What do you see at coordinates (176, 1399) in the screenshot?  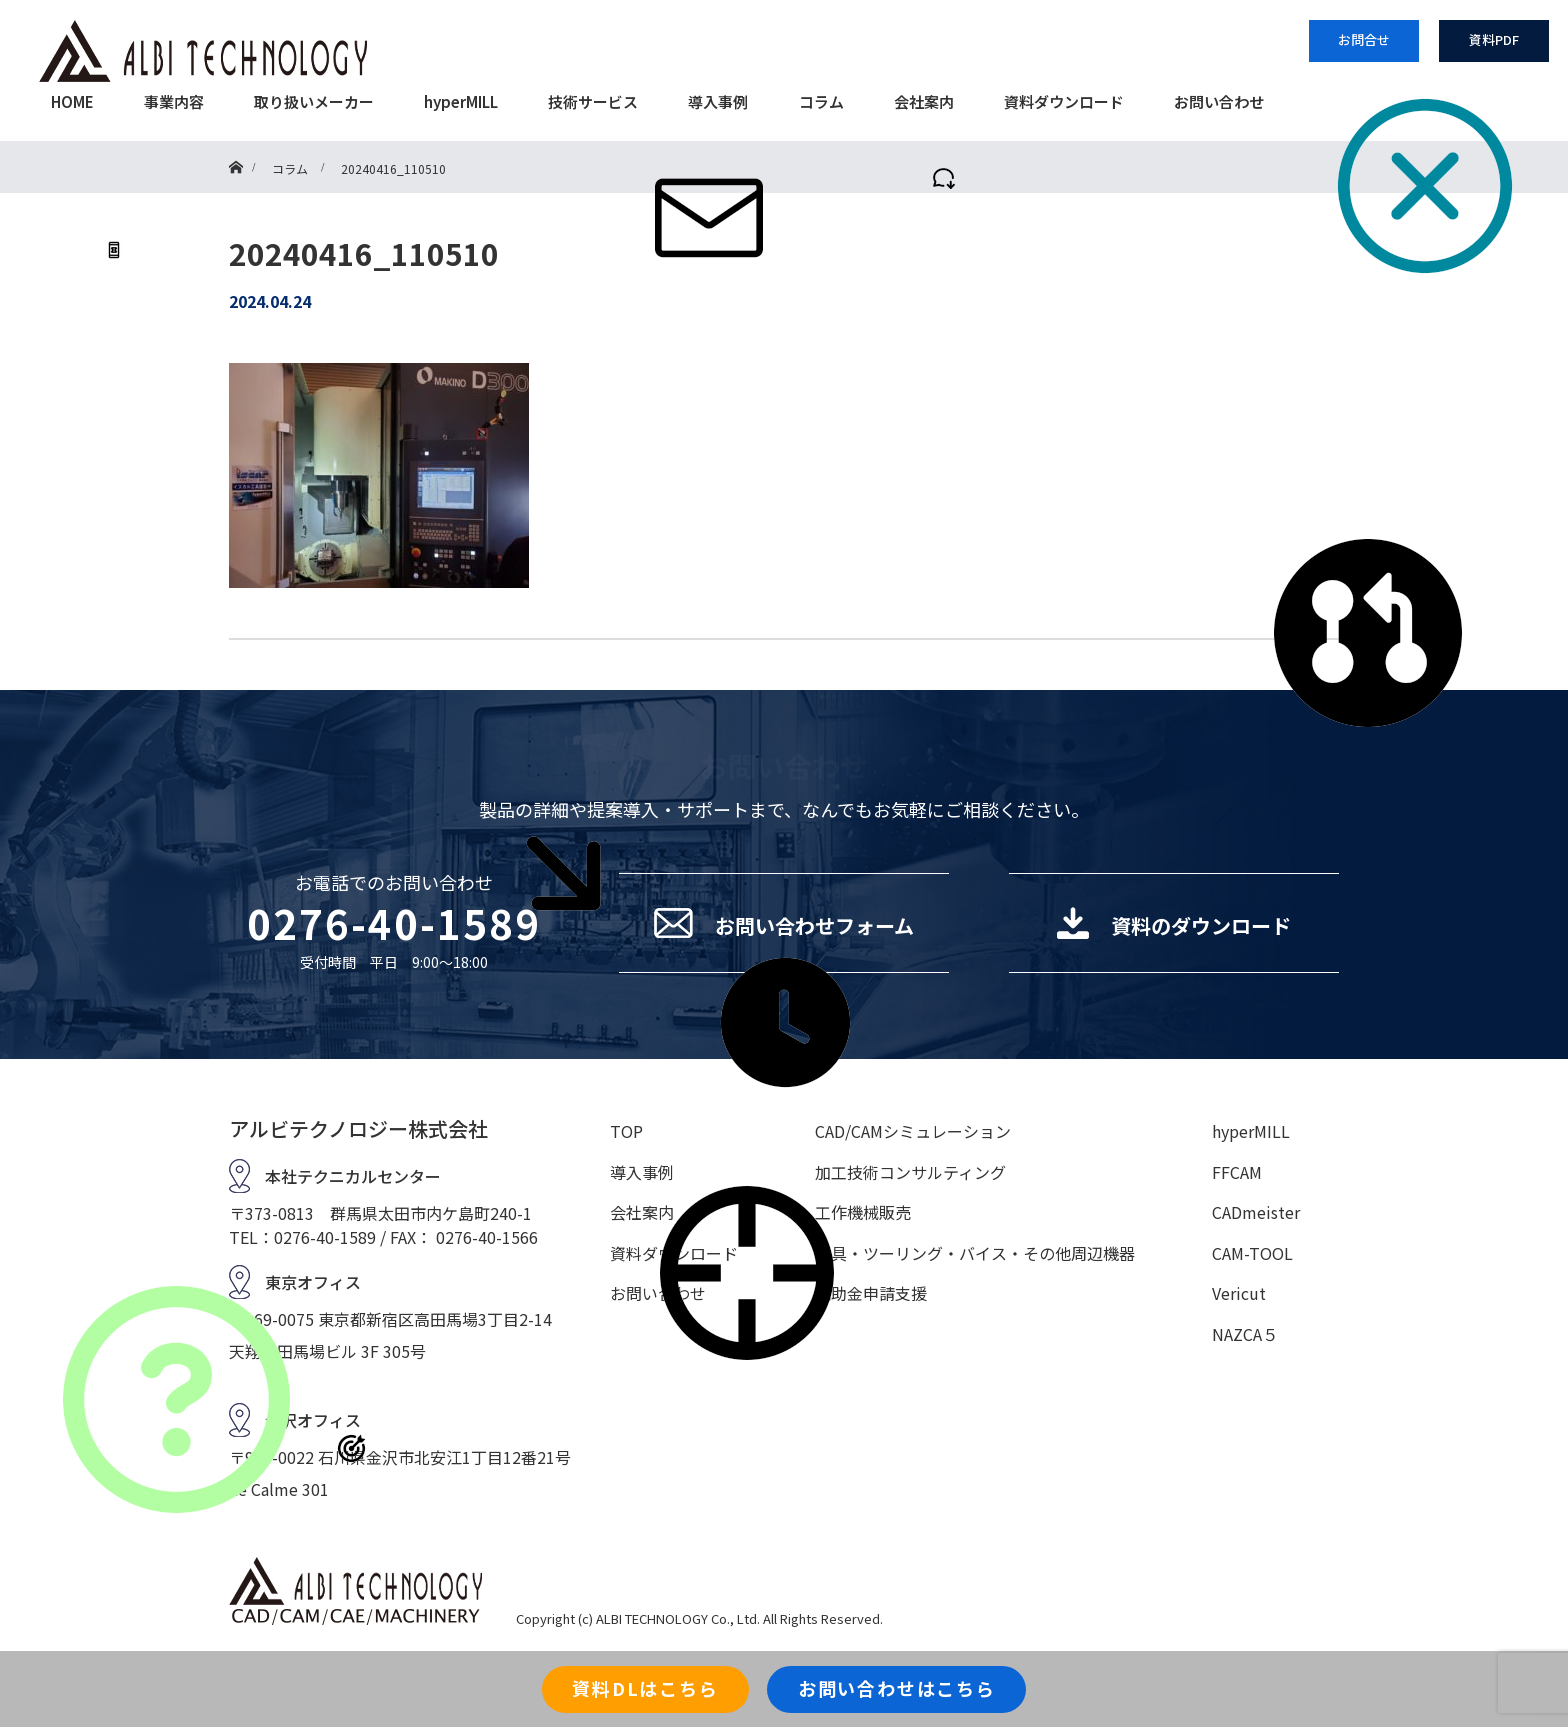 I see `access help or support` at bounding box center [176, 1399].